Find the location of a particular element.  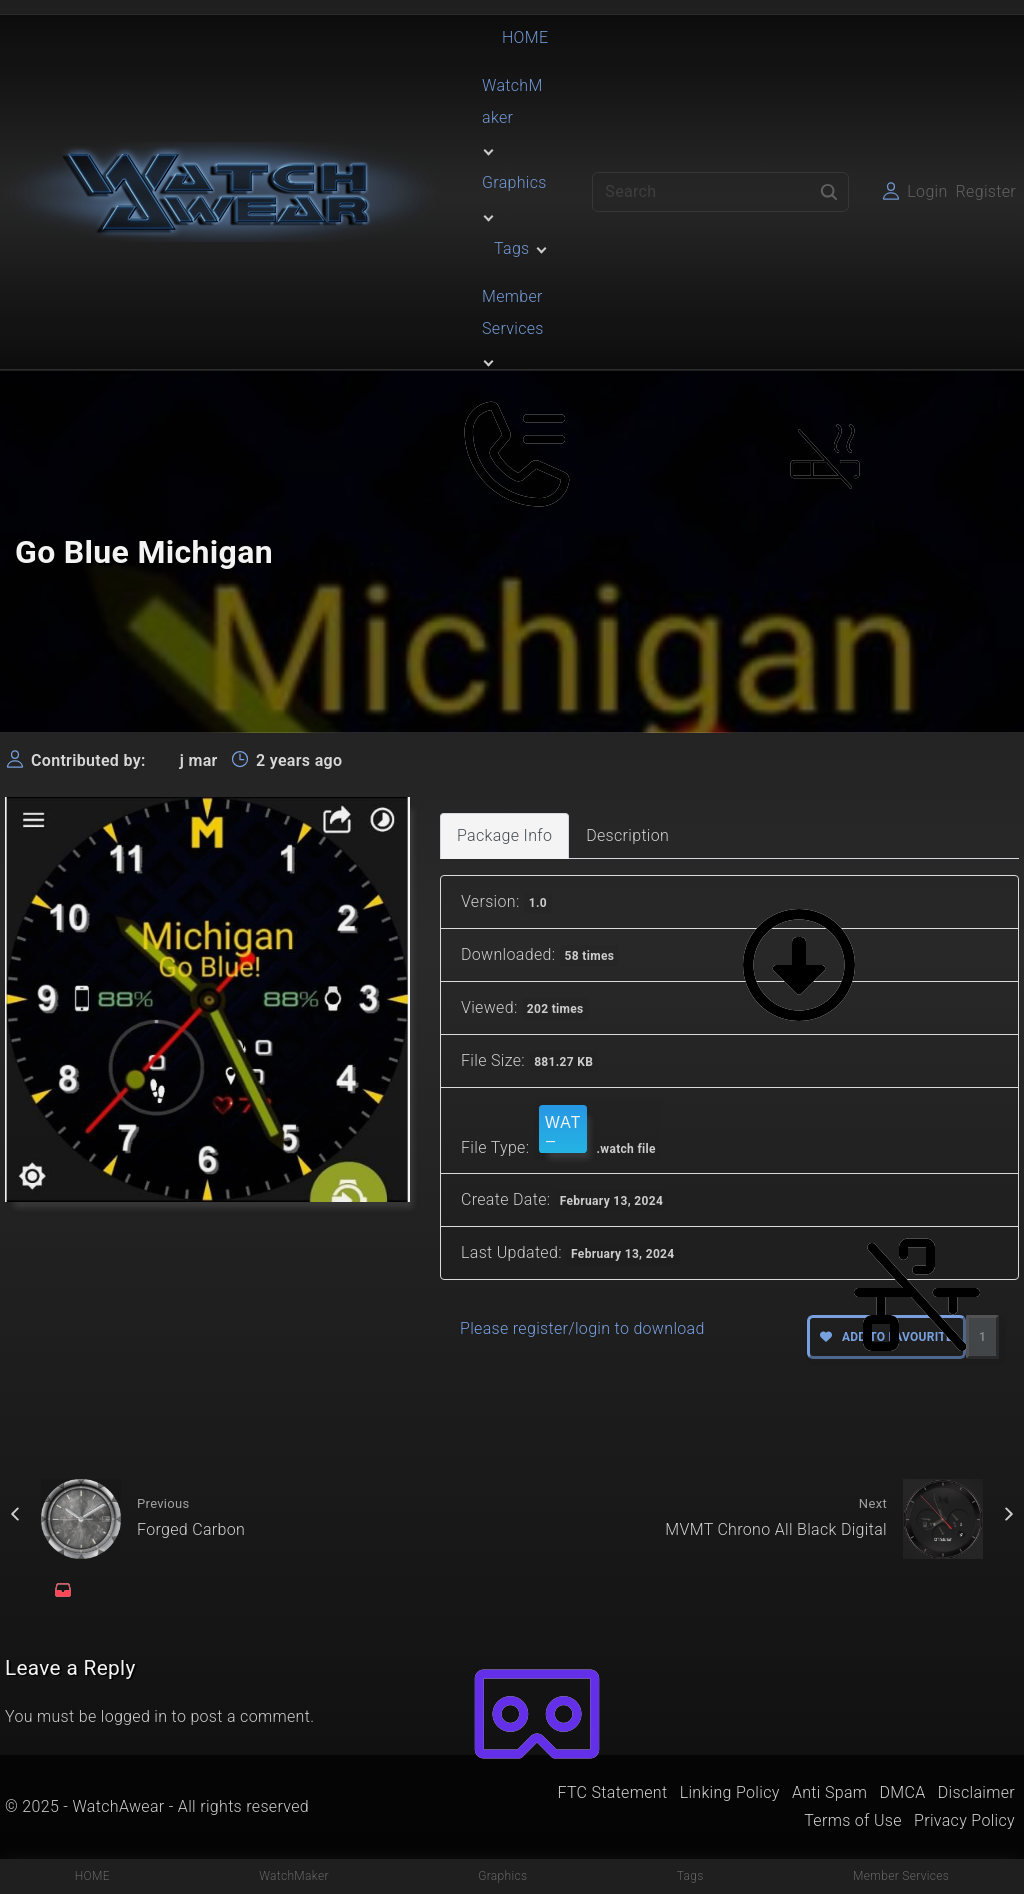

launch virtual reality or VR mode is located at coordinates (537, 1714).